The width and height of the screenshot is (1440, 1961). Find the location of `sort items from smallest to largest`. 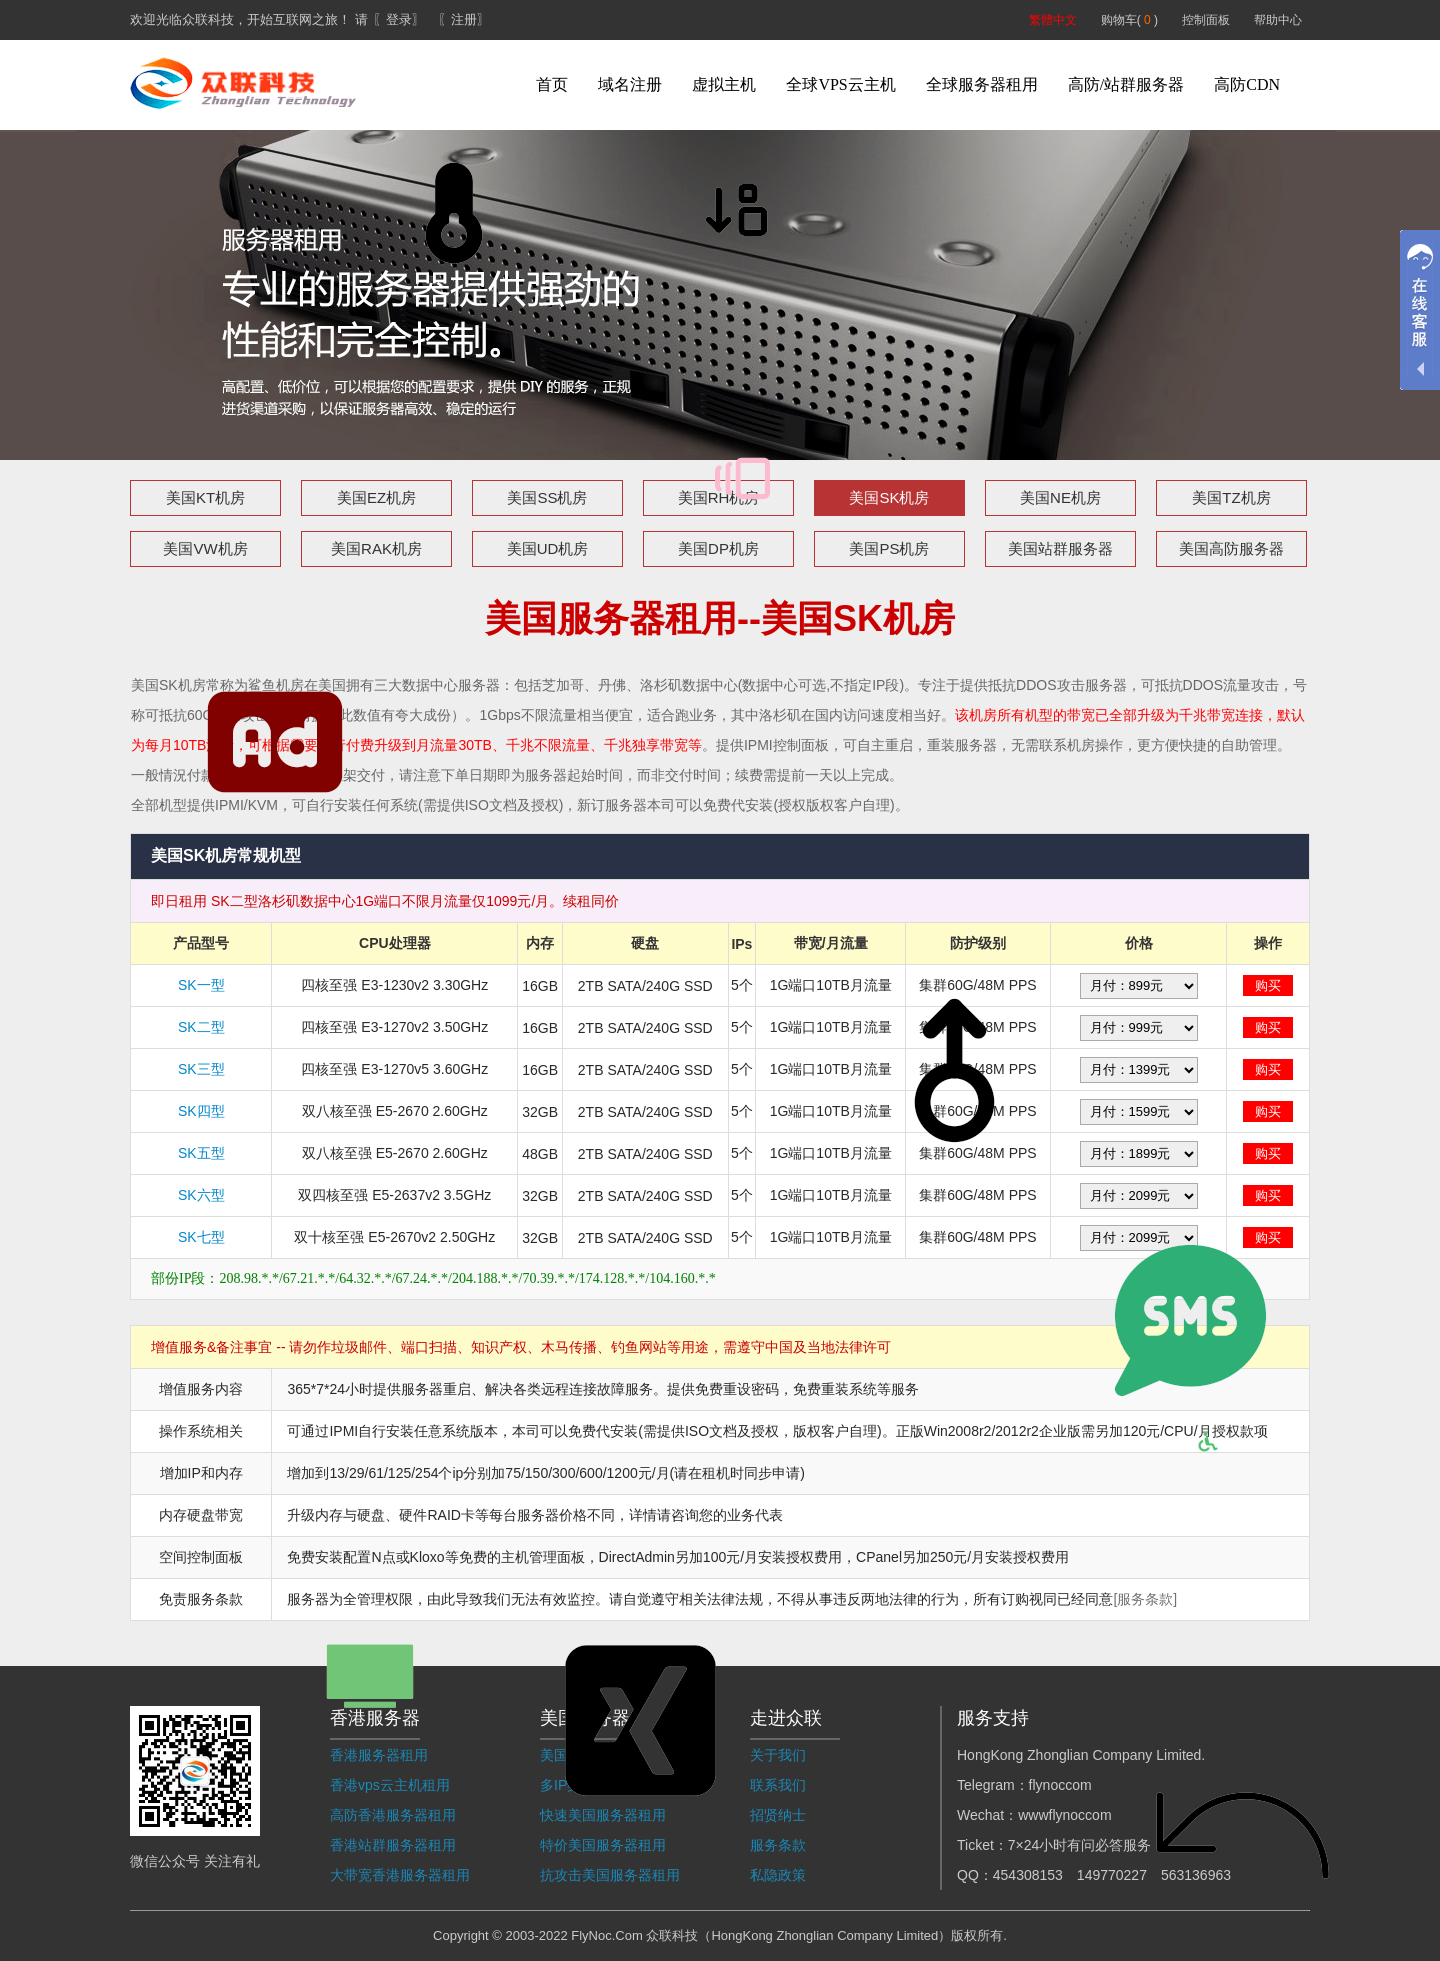

sort items from smallest to largest is located at coordinates (735, 210).